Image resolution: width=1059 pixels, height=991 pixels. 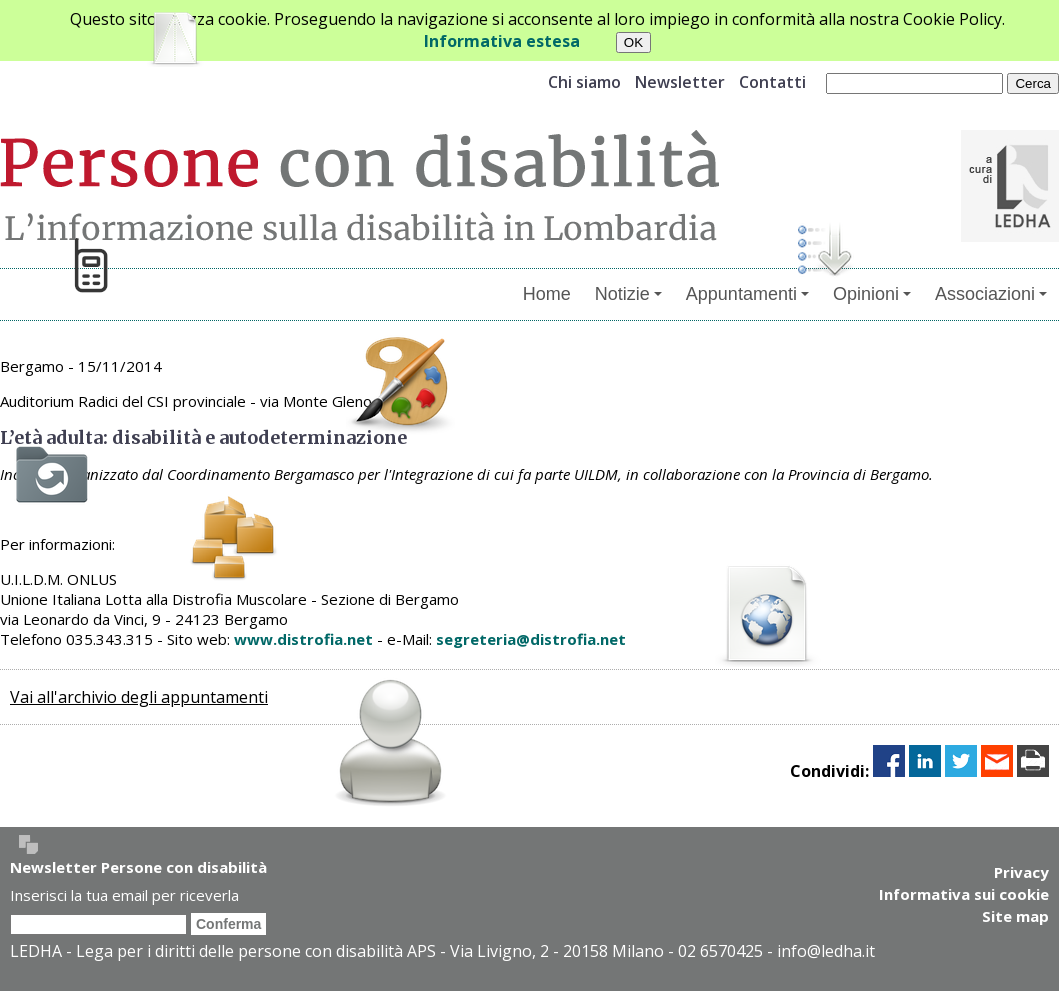 I want to click on default user profile placeholder, so click(x=390, y=745).